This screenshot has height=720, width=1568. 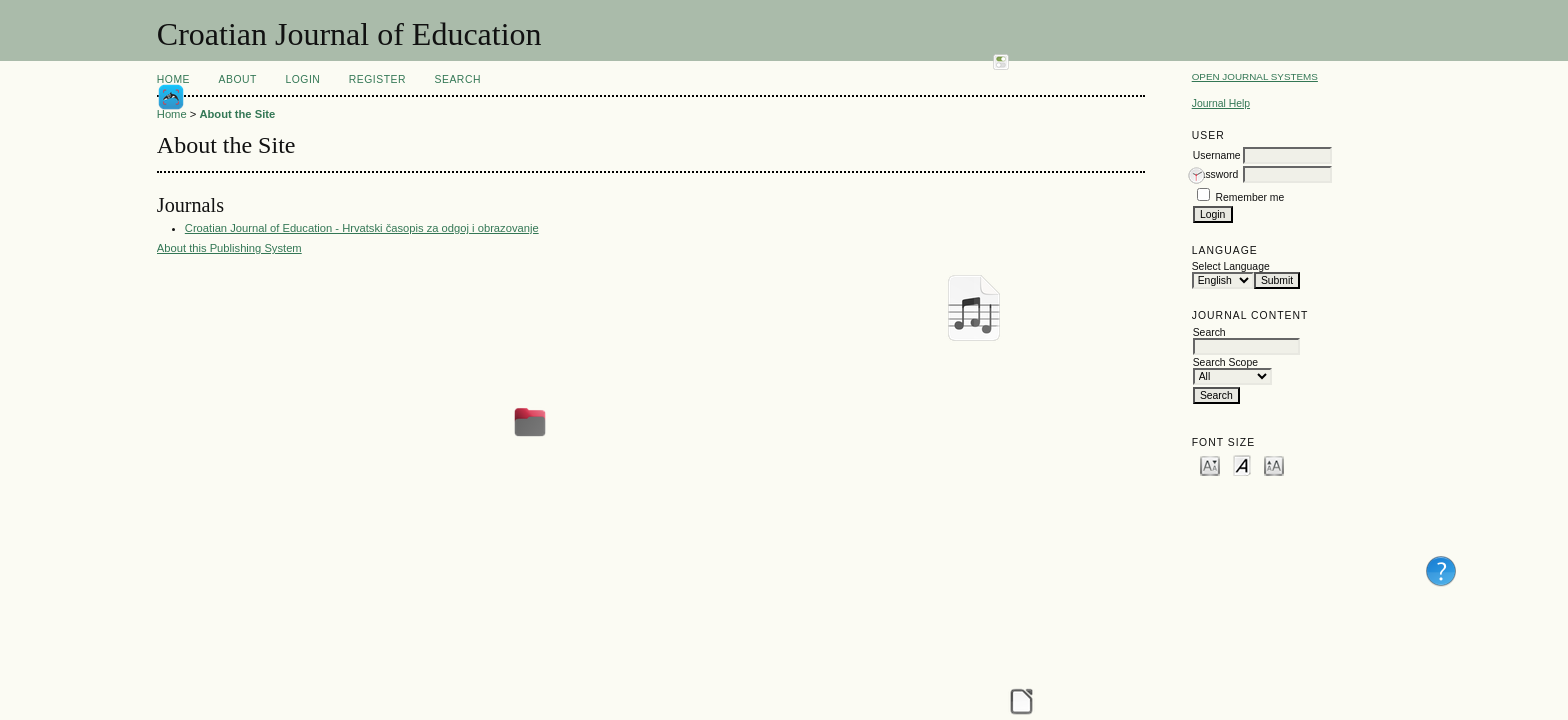 I want to click on open gnome tweaks settings, so click(x=1001, y=62).